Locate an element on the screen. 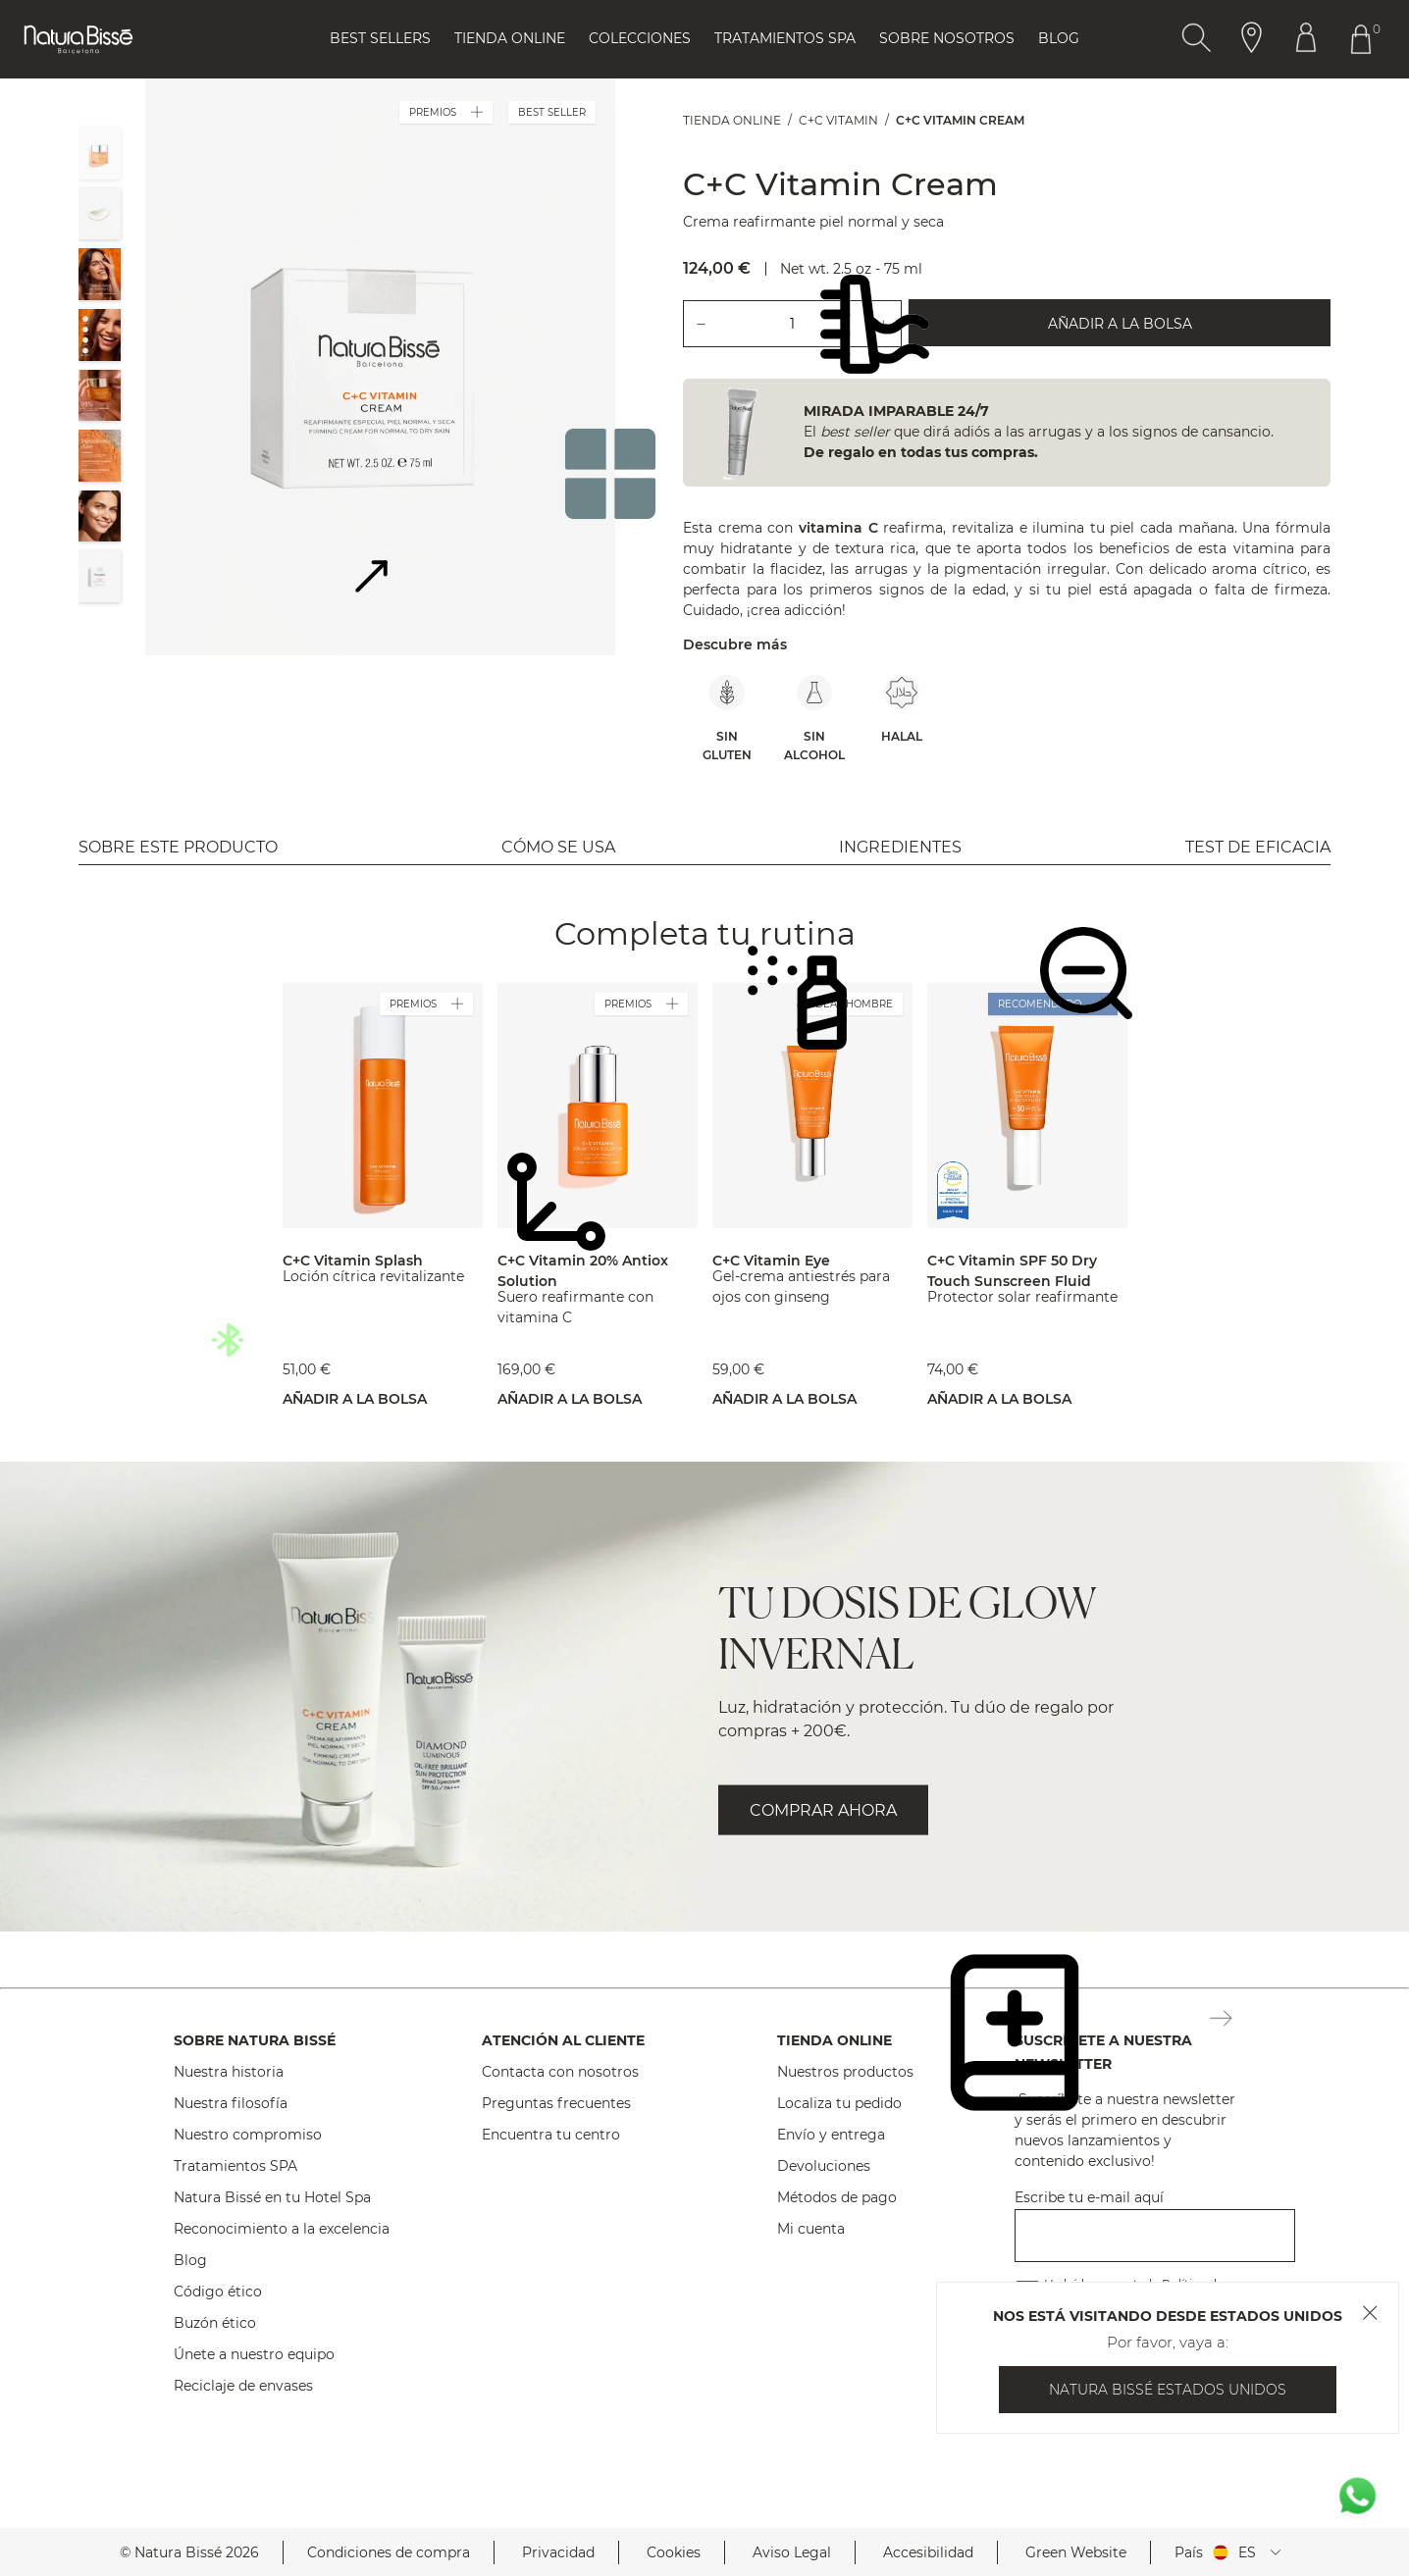 This screenshot has width=1409, height=2576. indicates an active bluetooth connection is located at coordinates (229, 1340).